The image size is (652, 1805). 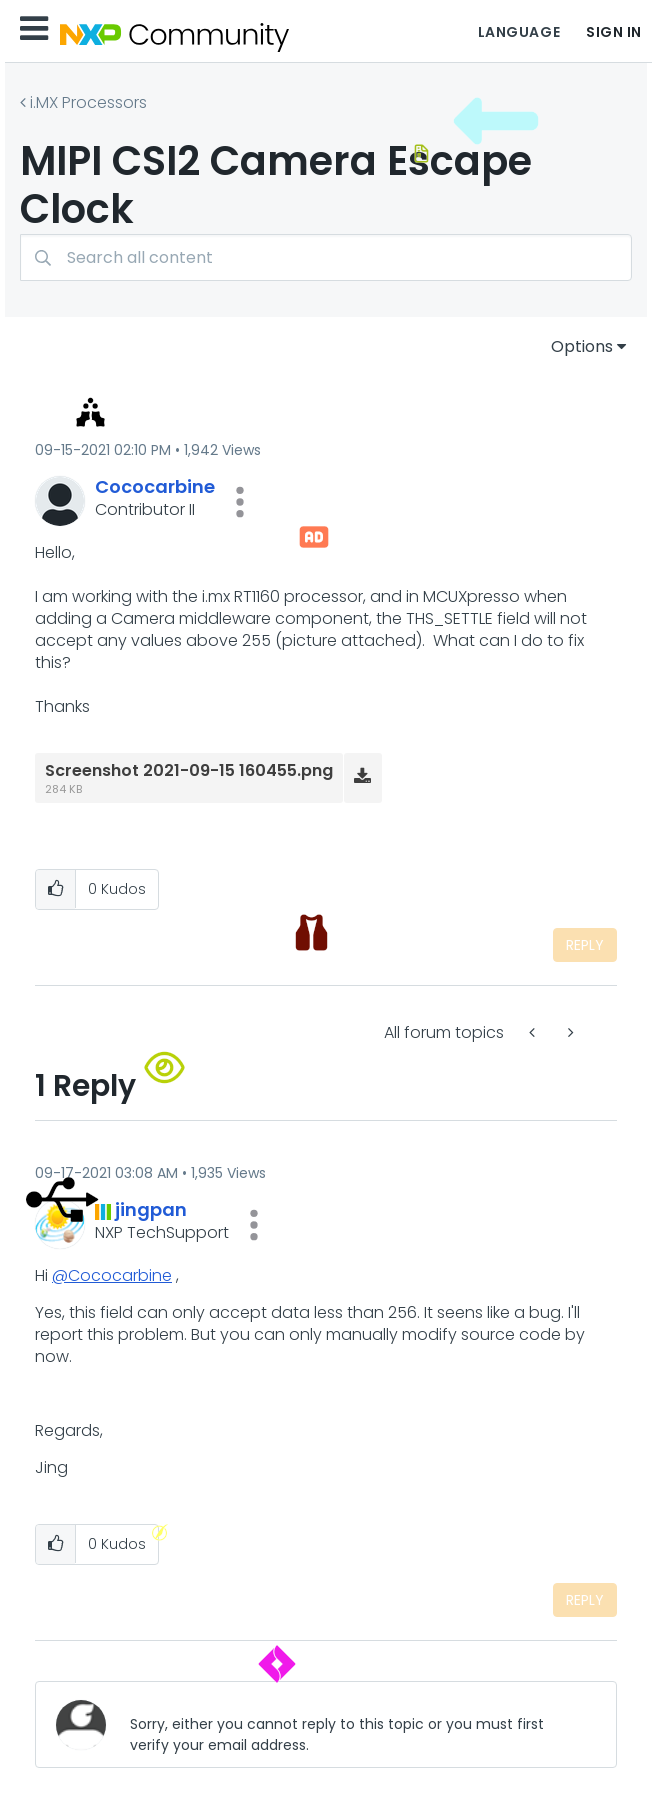 What do you see at coordinates (421, 153) in the screenshot?
I see `view compressed or archived files` at bounding box center [421, 153].